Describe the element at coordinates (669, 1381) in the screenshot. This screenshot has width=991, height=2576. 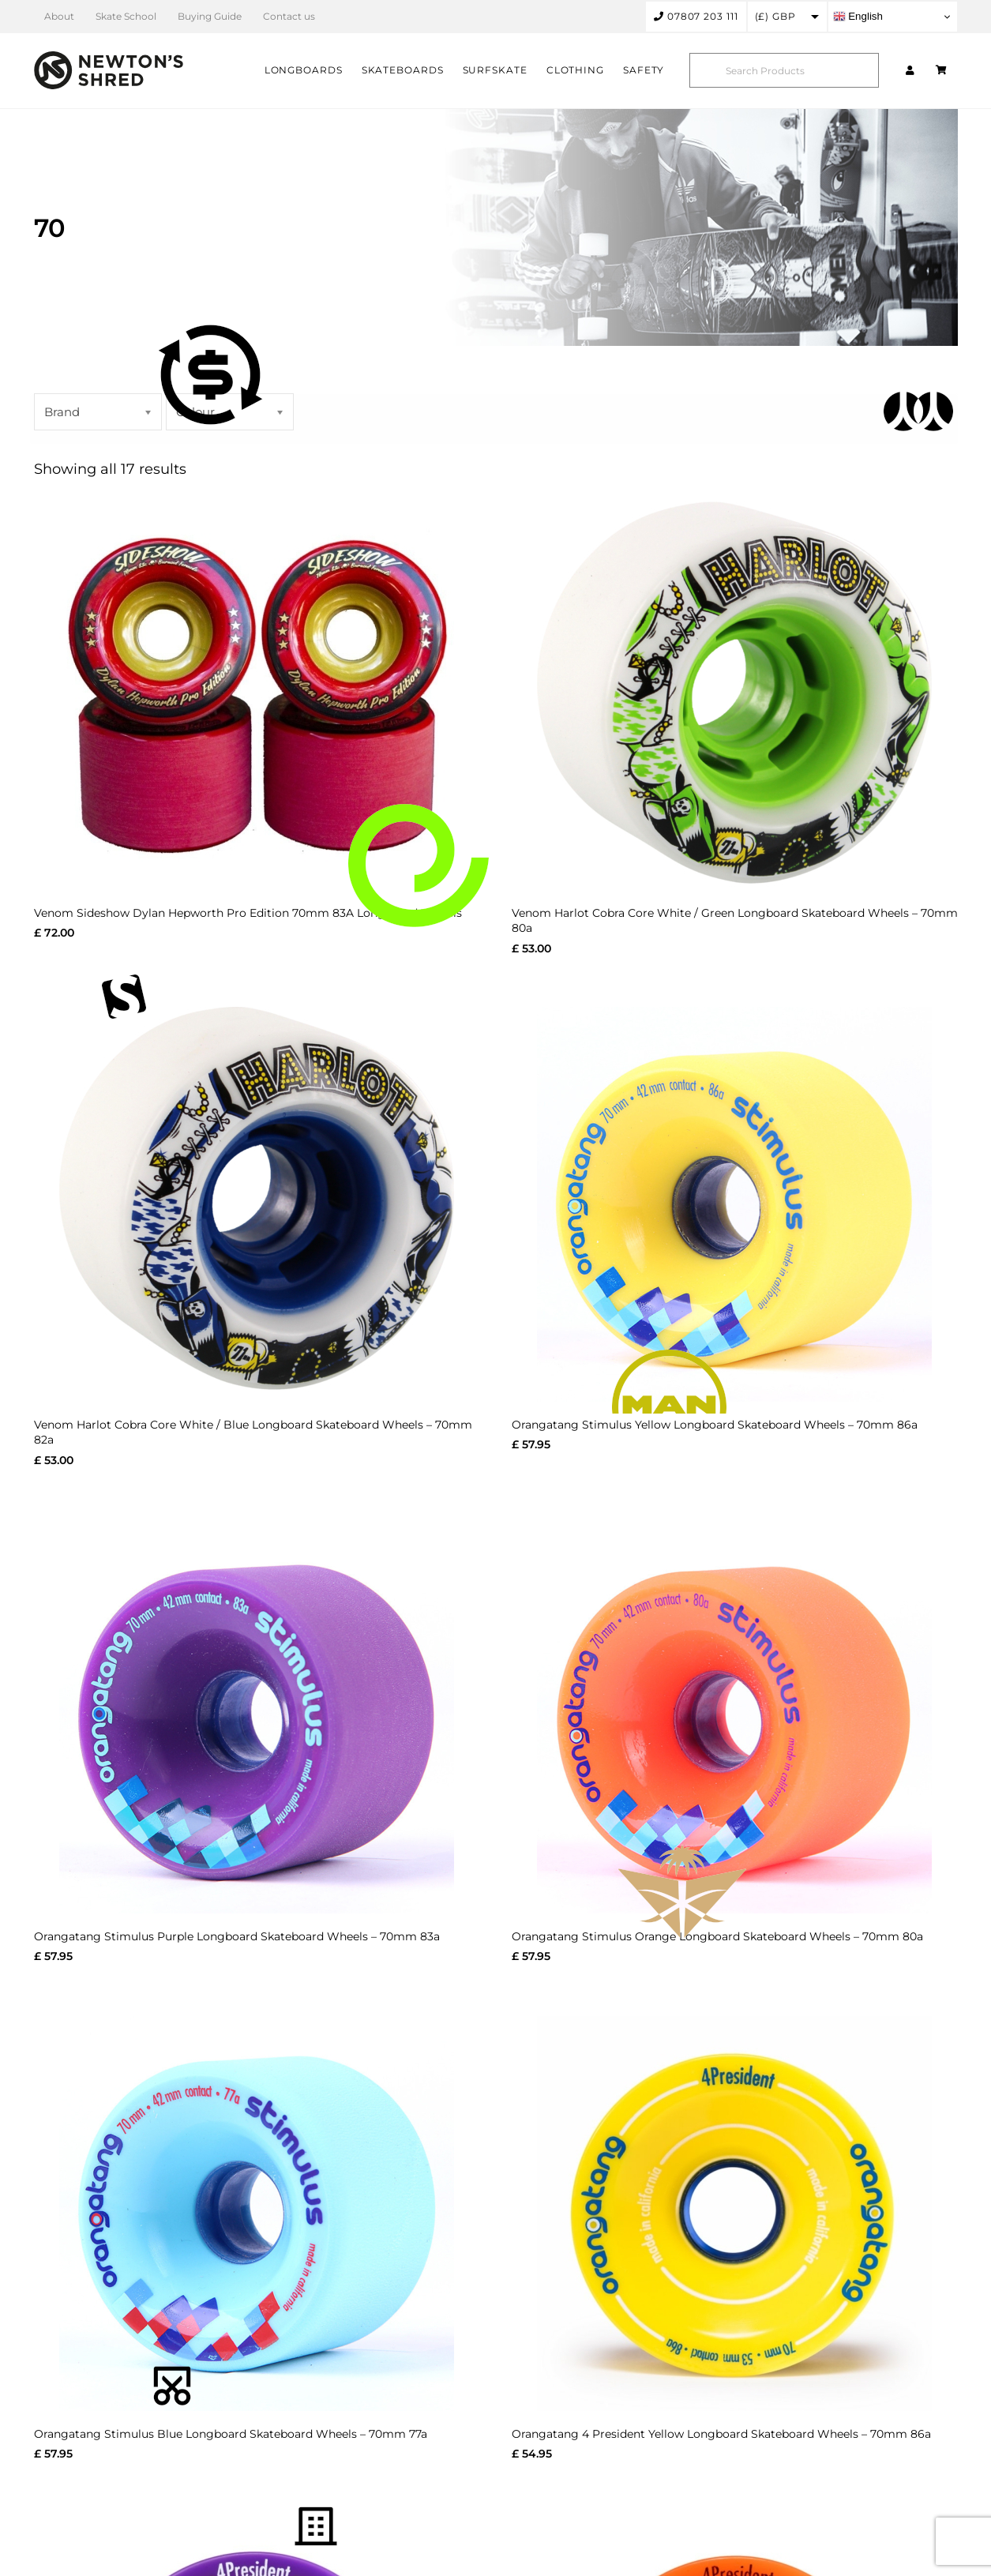
I see `MAN truck and bus company logo` at that location.